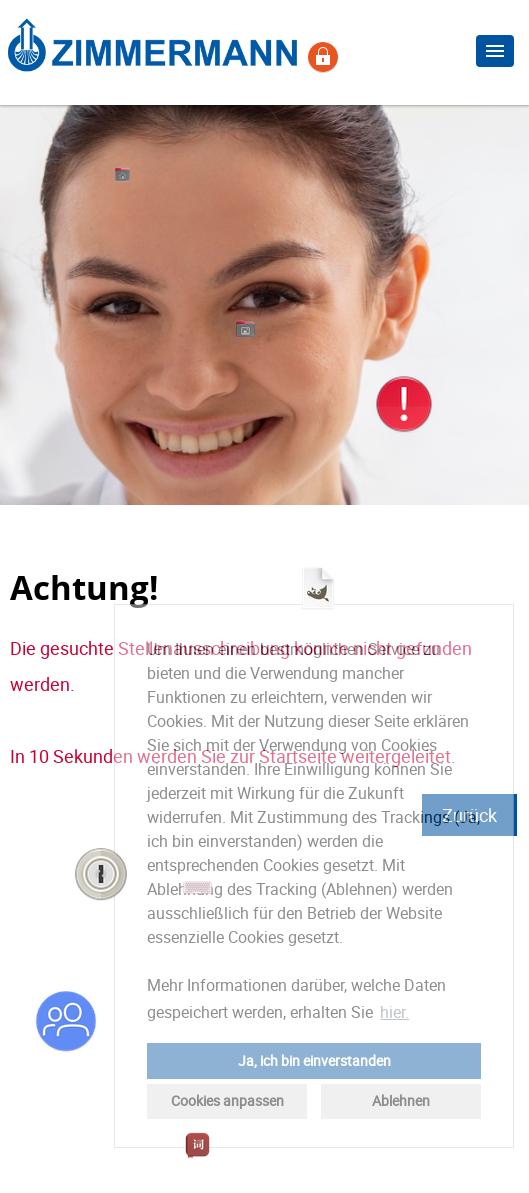 Image resolution: width=529 pixels, height=1193 pixels. I want to click on open the dictionary app, so click(197, 1144).